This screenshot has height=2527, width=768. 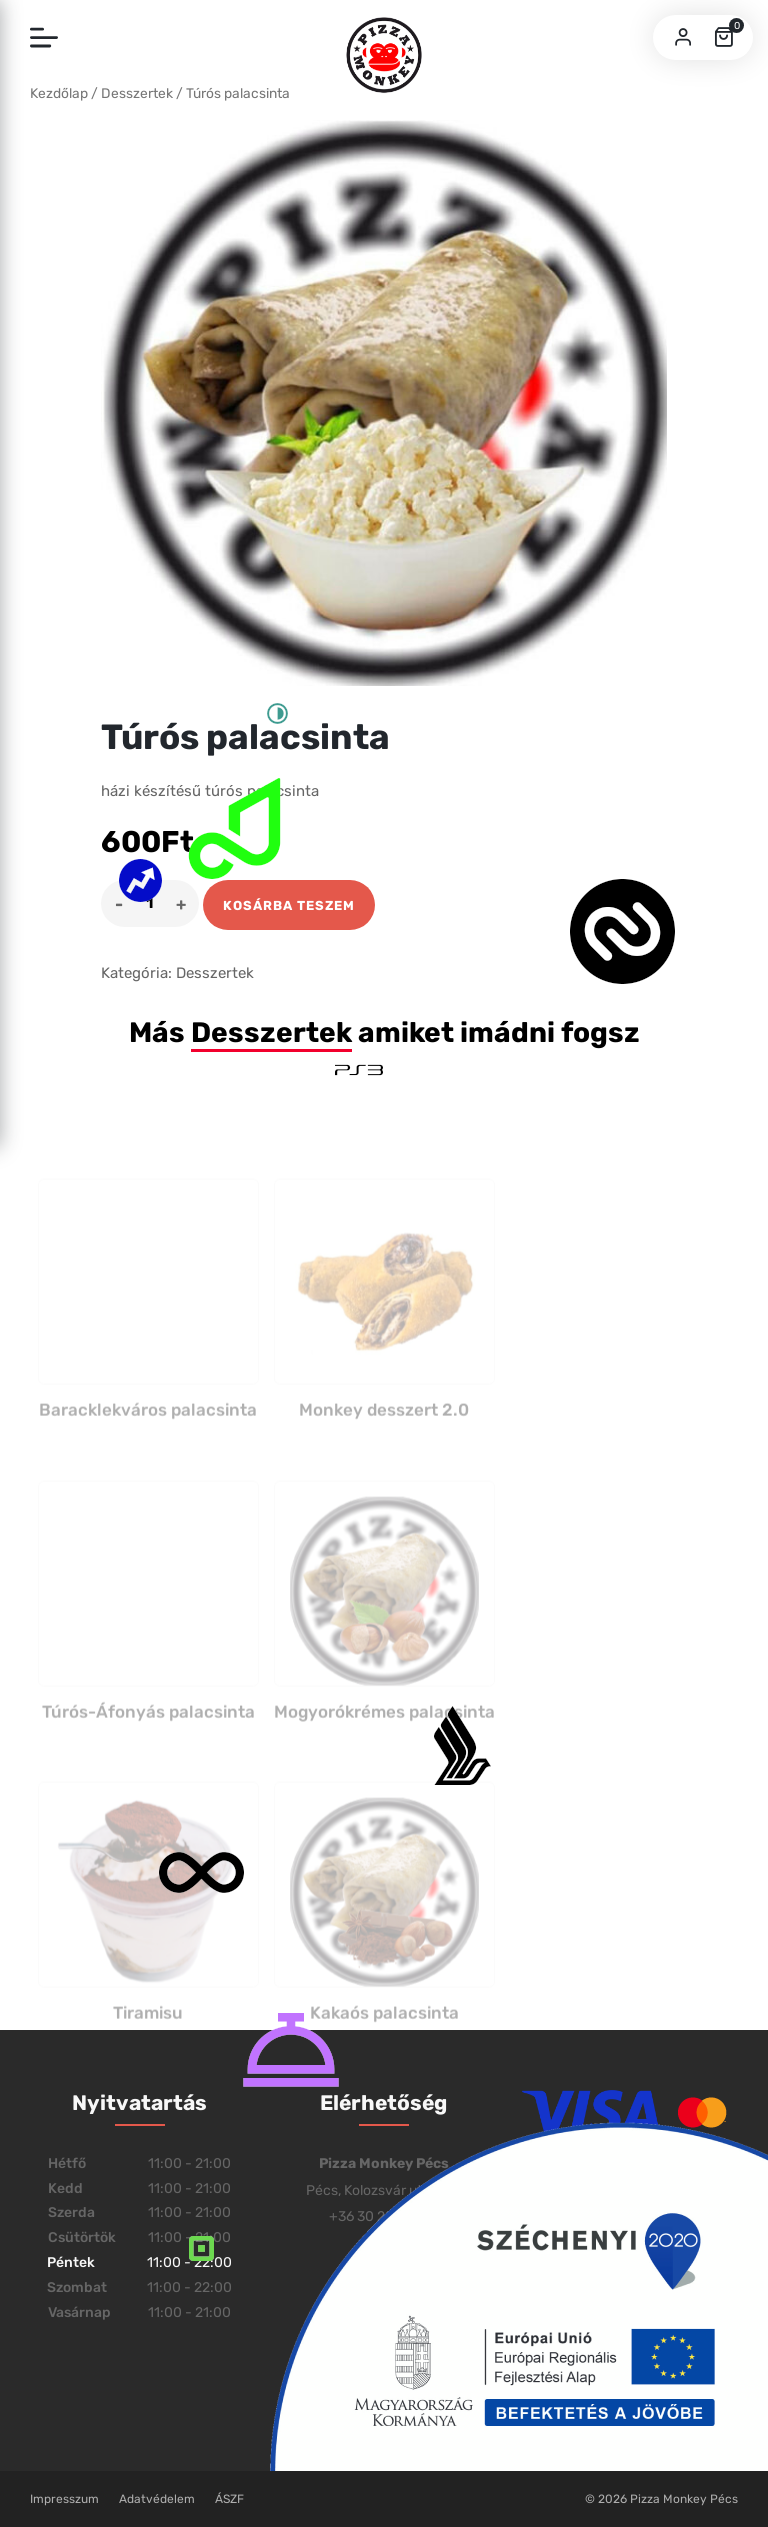 I want to click on adjust display contrast settings, so click(x=277, y=713).